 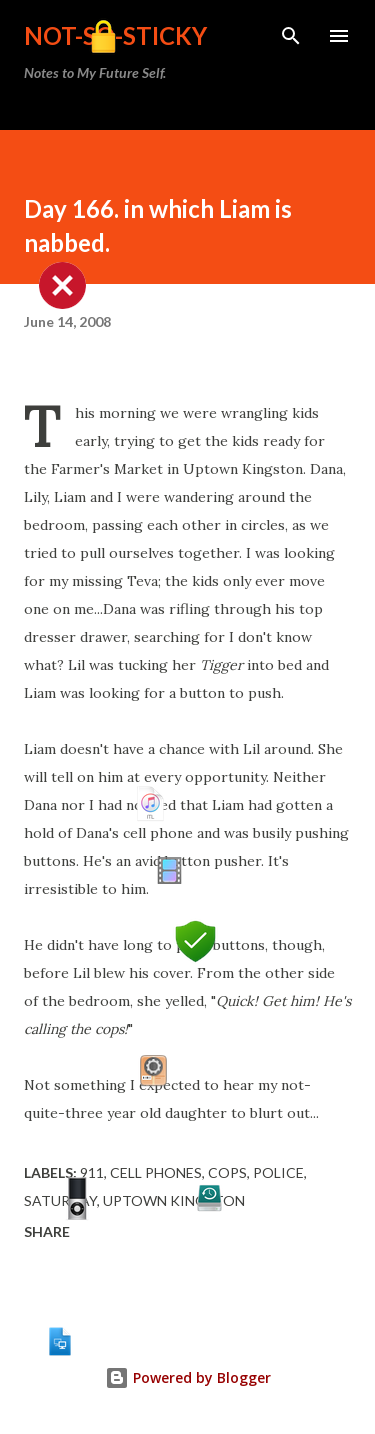 What do you see at coordinates (77, 1199) in the screenshot?
I see `iPod nano device connected` at bounding box center [77, 1199].